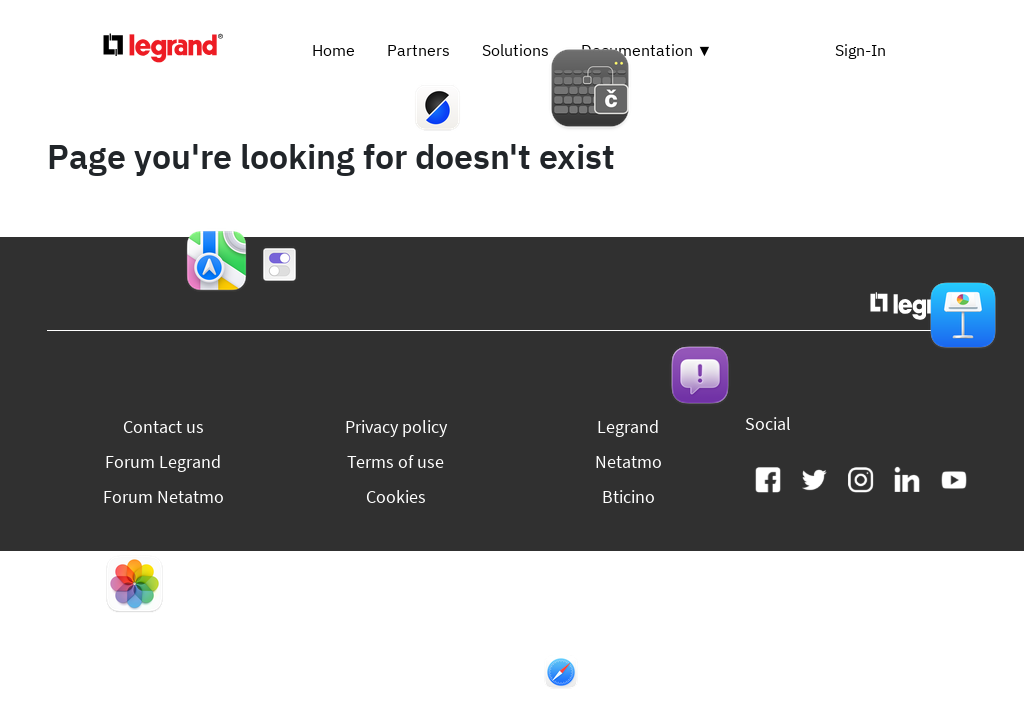  Describe the element at coordinates (590, 88) in the screenshot. I see `open tecla on-screen keyboard app` at that location.